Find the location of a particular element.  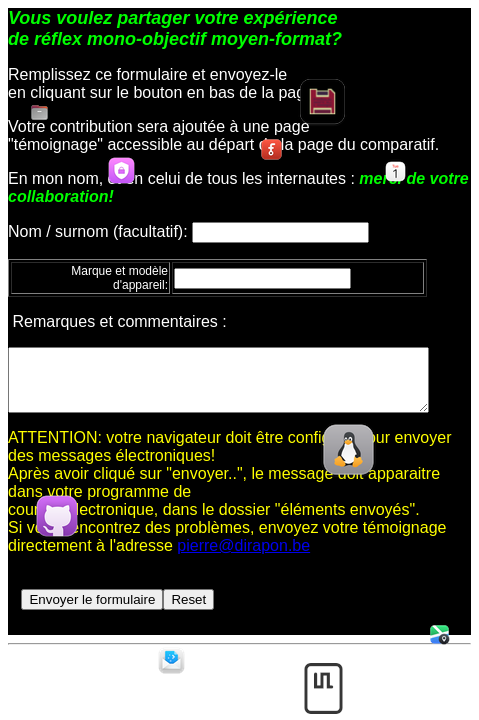

open the file manager application is located at coordinates (39, 112).